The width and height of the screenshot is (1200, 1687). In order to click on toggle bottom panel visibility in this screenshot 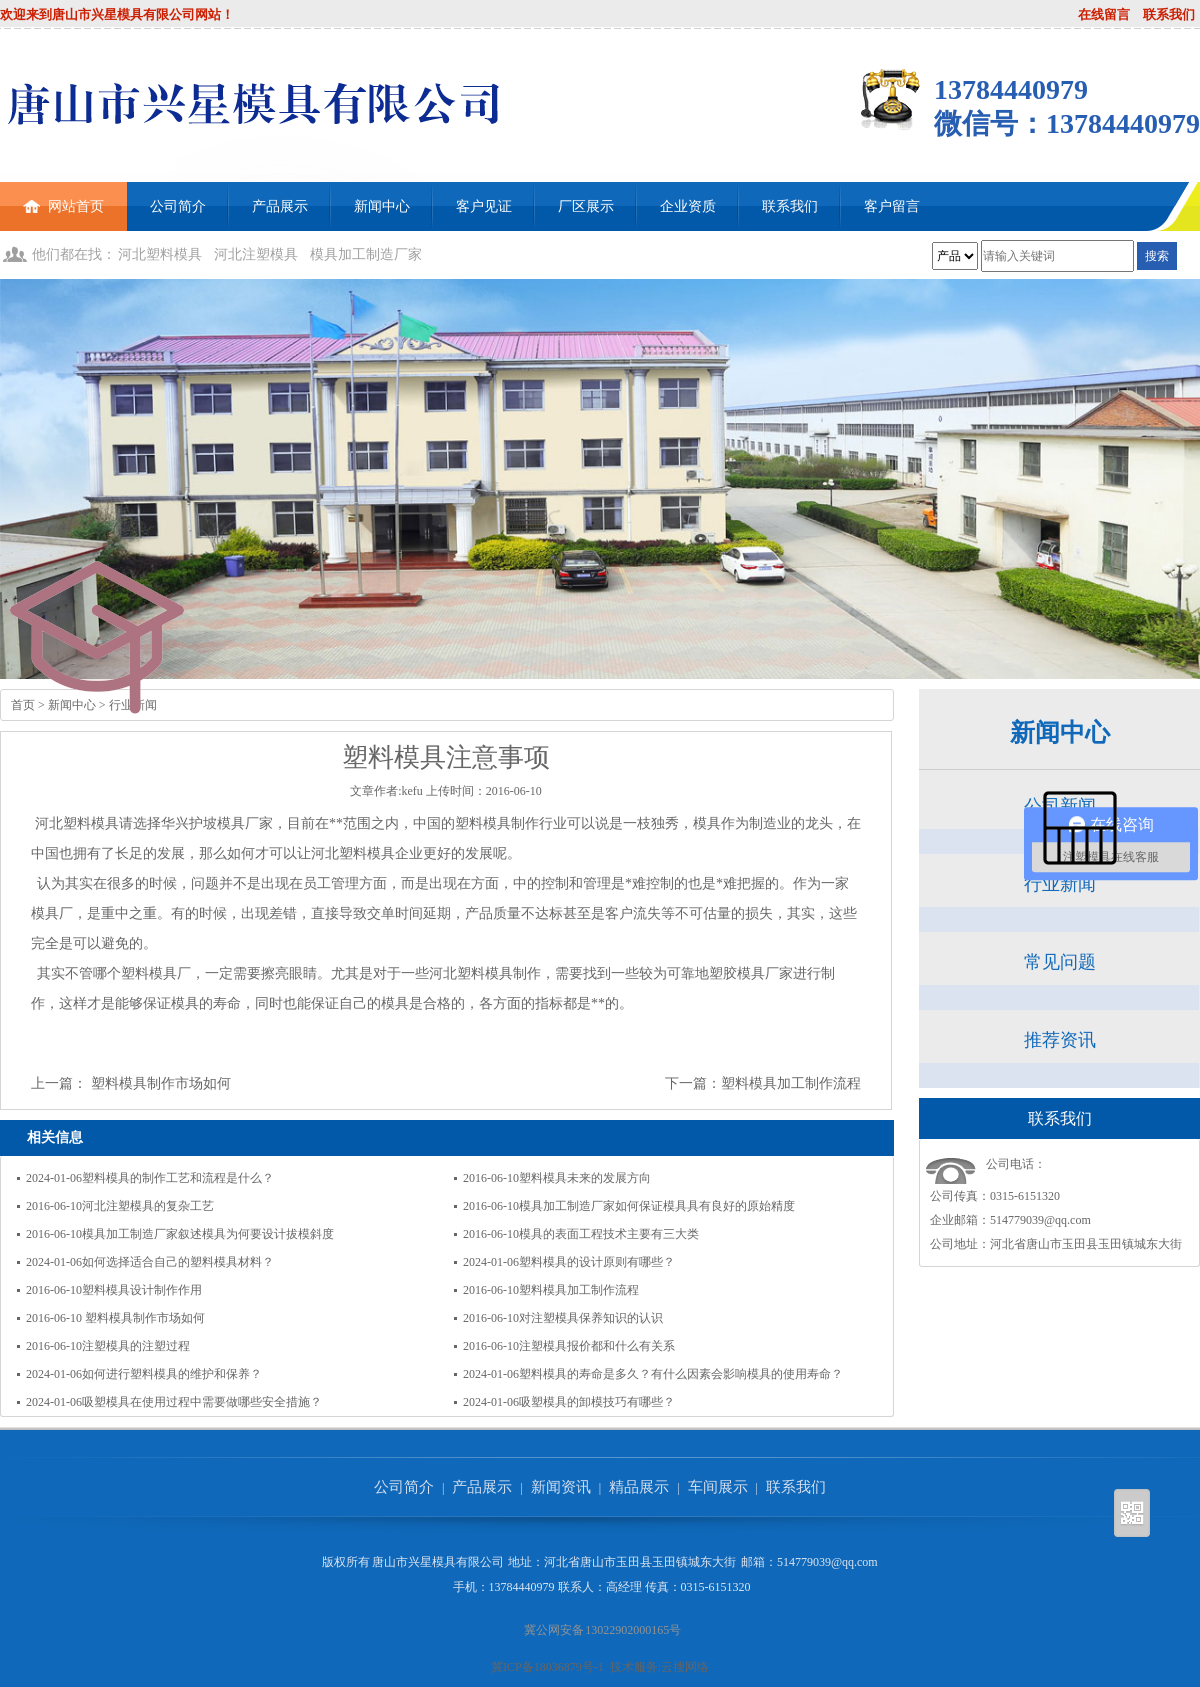, I will do `click(1080, 828)`.